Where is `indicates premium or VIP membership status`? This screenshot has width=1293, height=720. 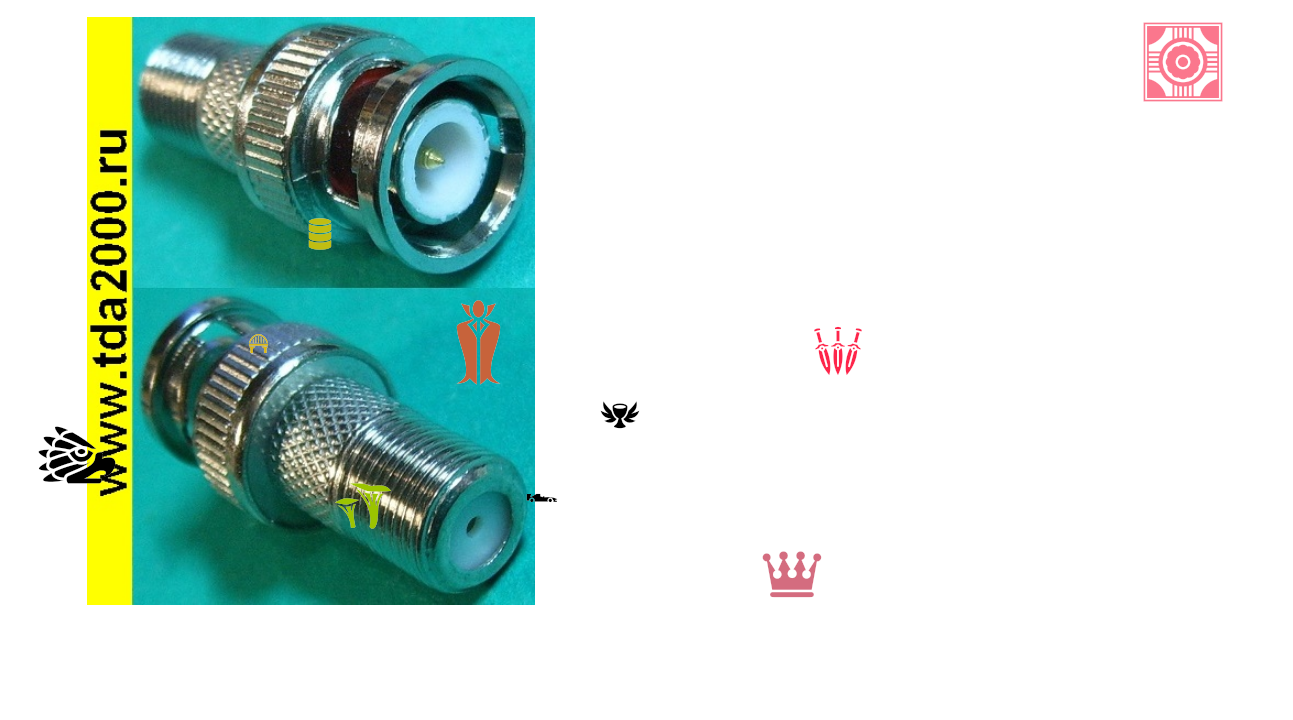
indicates premium or VIP membership status is located at coordinates (792, 576).